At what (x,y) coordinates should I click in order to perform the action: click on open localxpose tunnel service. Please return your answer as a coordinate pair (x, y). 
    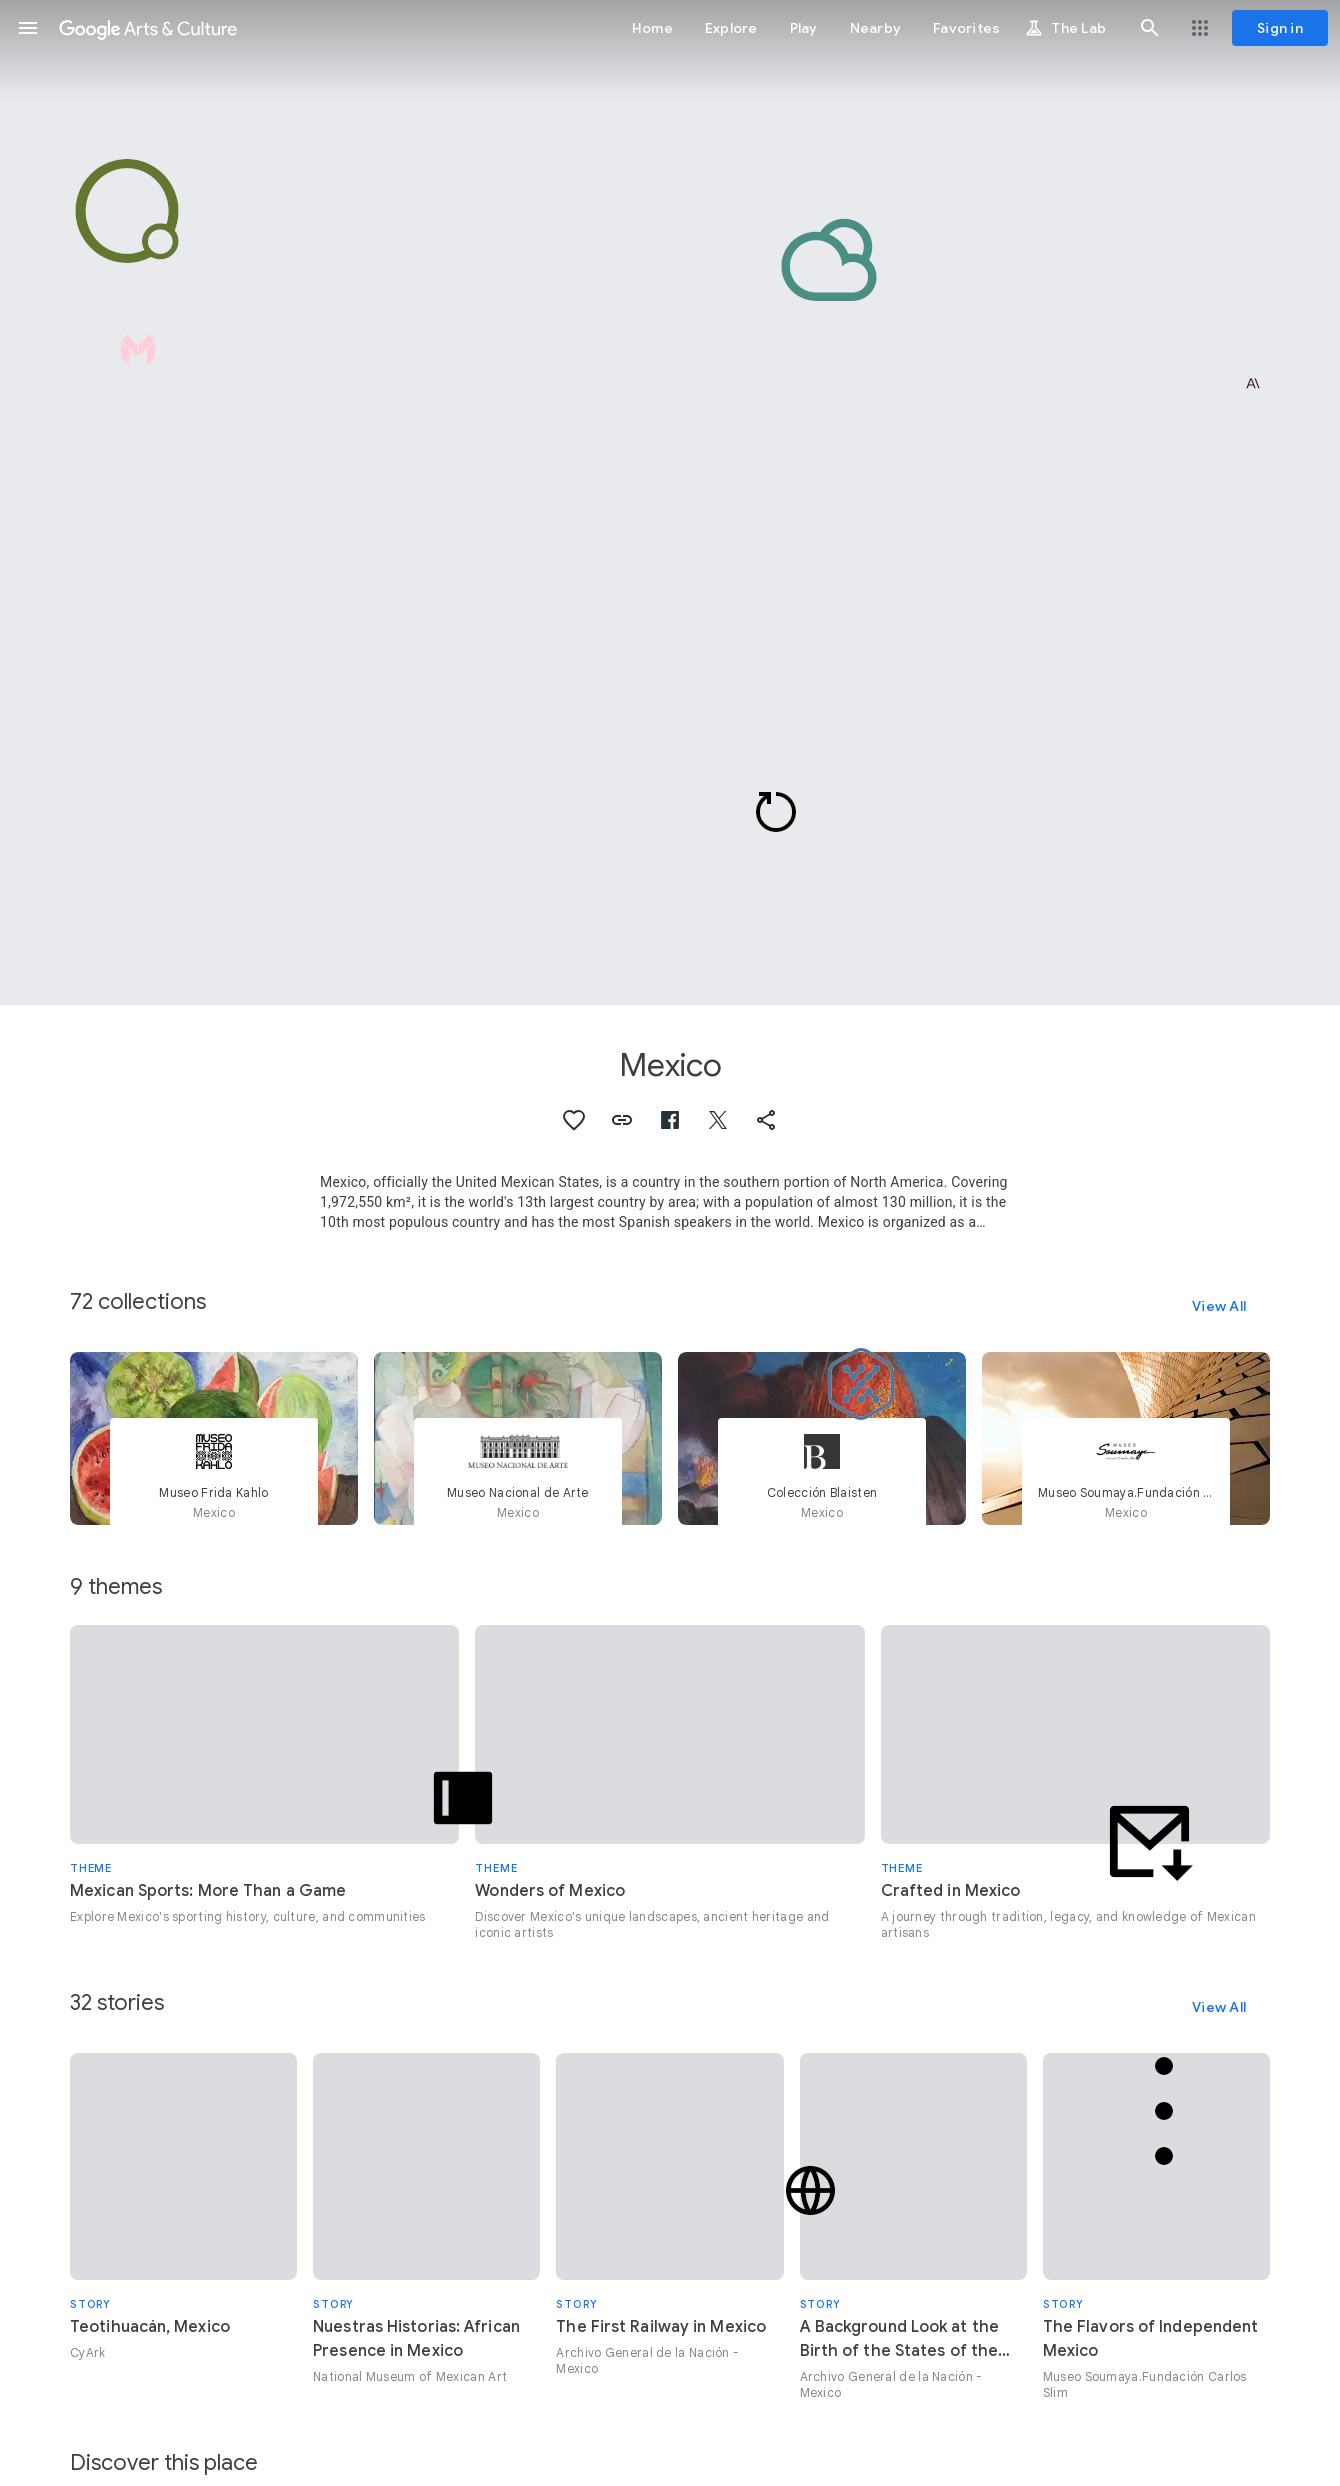
    Looking at the image, I should click on (861, 1384).